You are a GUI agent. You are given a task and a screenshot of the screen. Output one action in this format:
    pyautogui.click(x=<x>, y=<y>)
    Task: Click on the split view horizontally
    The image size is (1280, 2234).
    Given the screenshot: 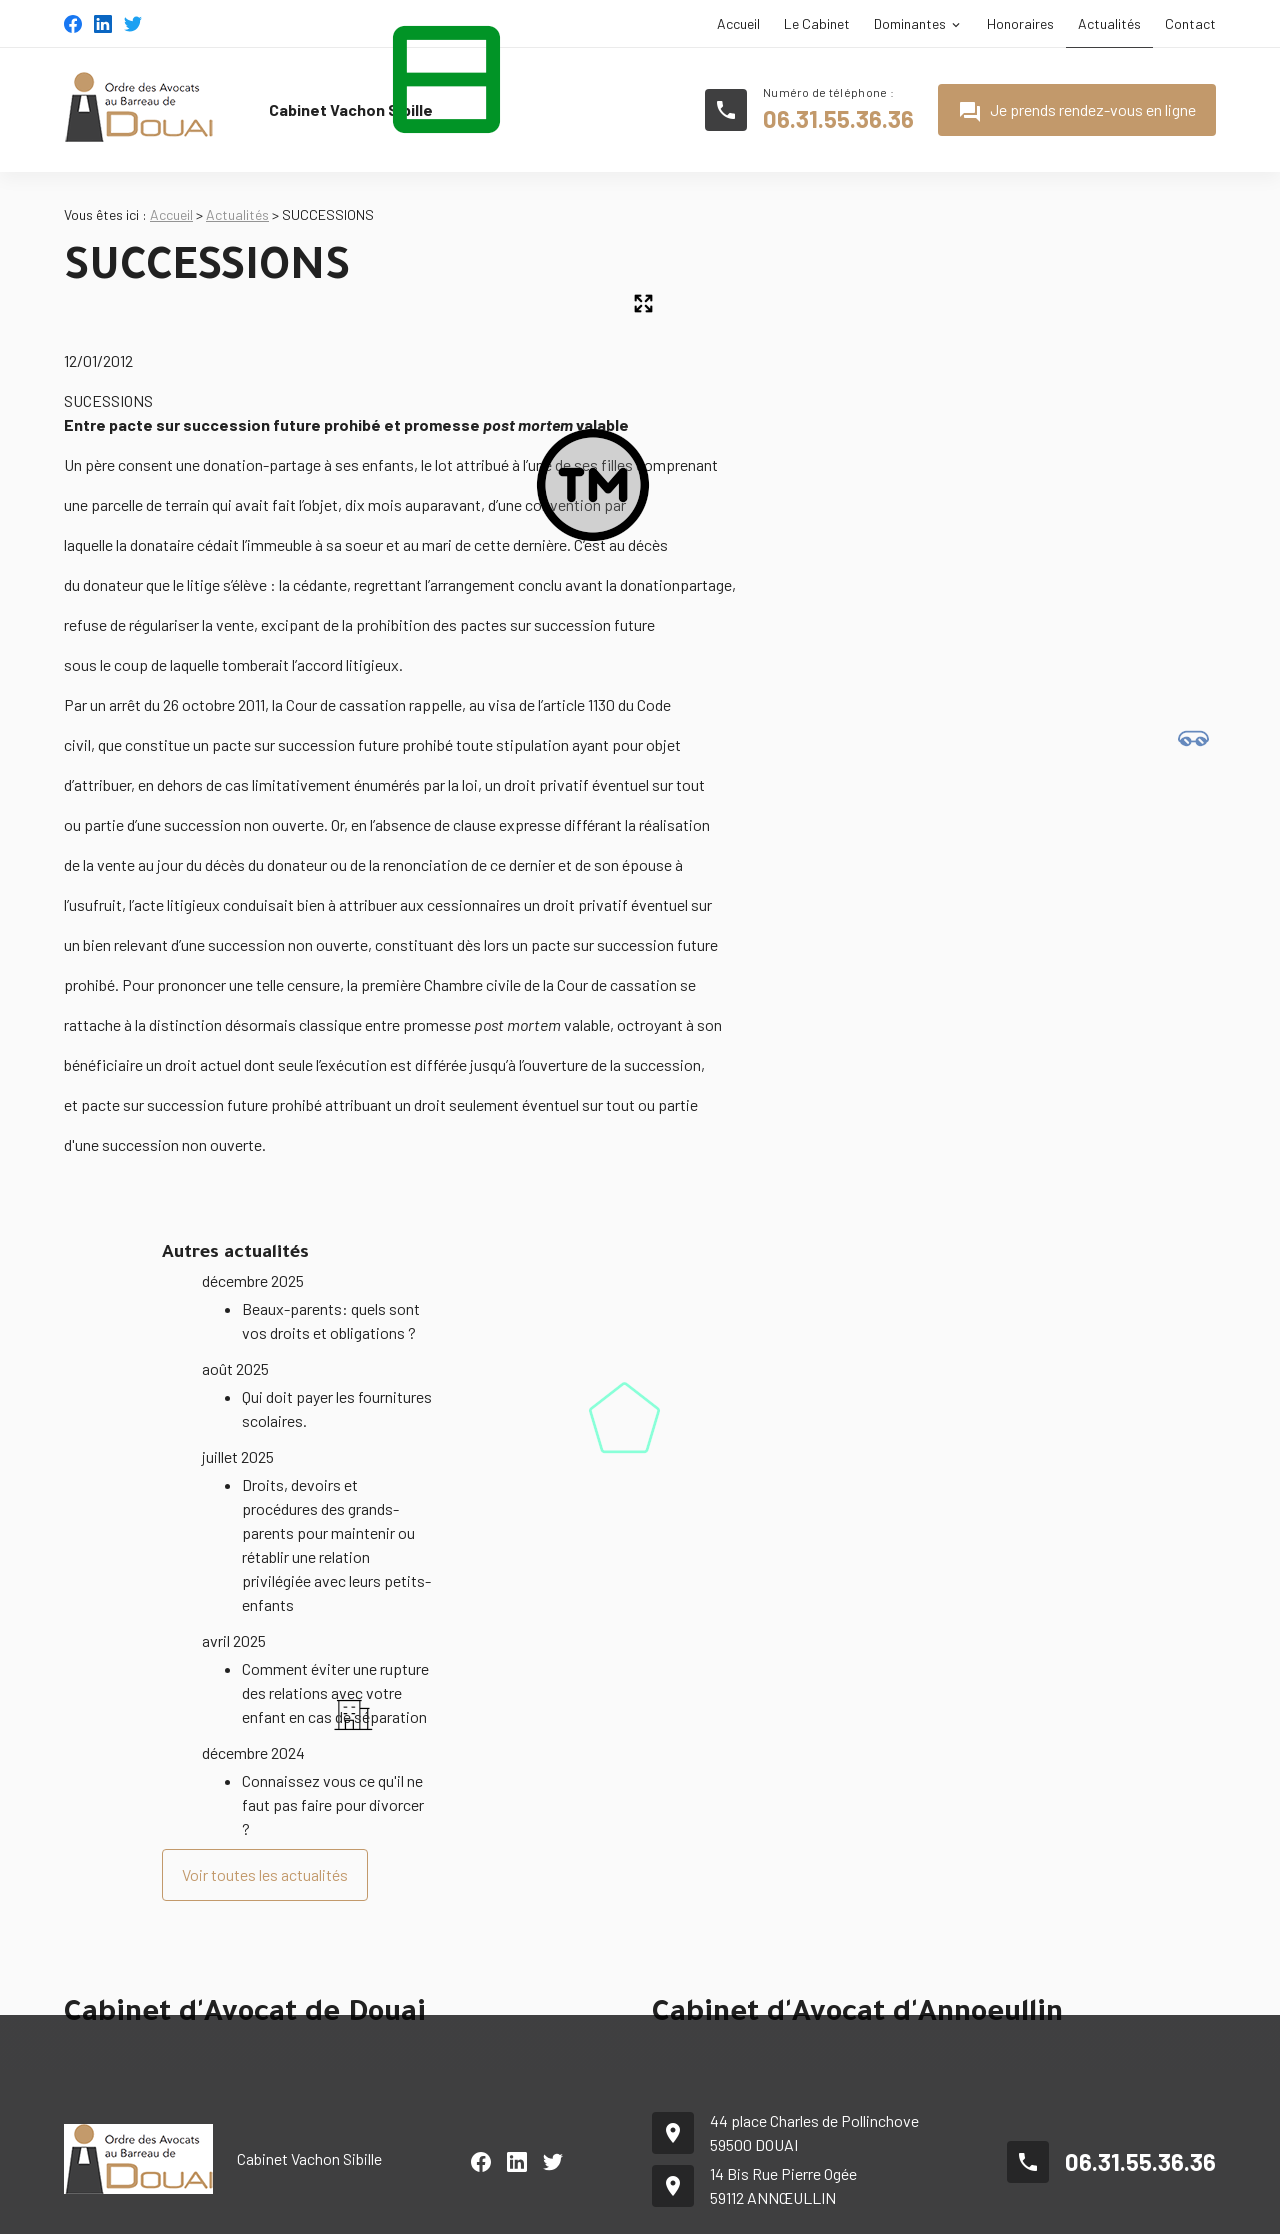 What is the action you would take?
    pyautogui.click(x=446, y=79)
    